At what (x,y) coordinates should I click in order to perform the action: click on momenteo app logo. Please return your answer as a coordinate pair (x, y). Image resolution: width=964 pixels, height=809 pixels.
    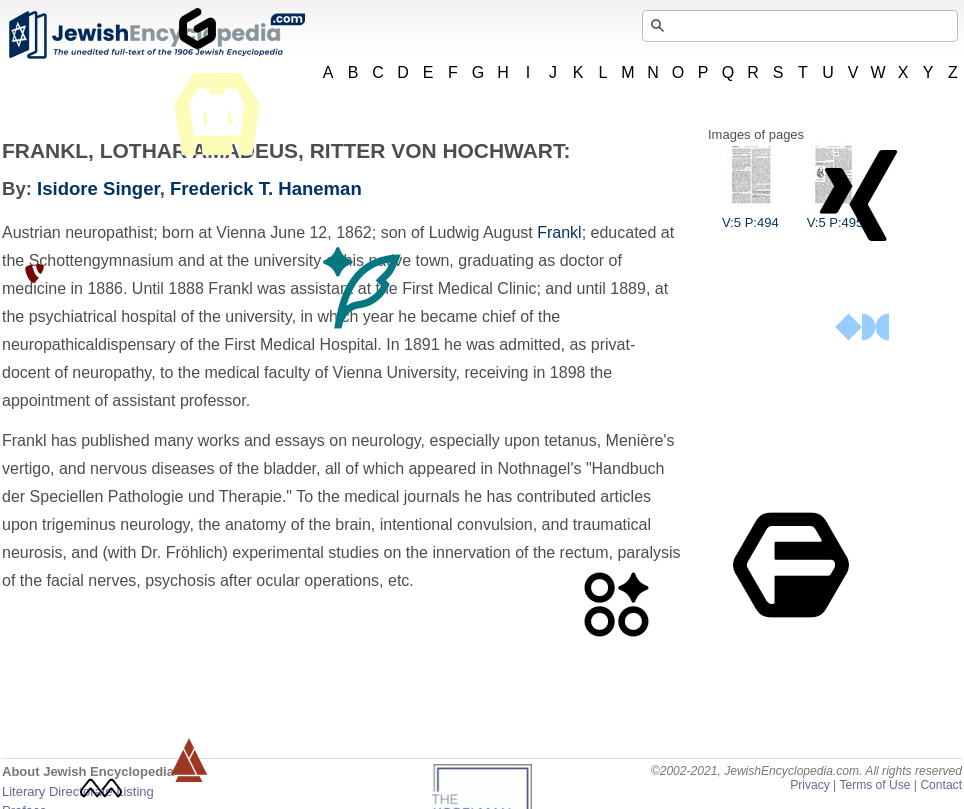
    Looking at the image, I should click on (101, 788).